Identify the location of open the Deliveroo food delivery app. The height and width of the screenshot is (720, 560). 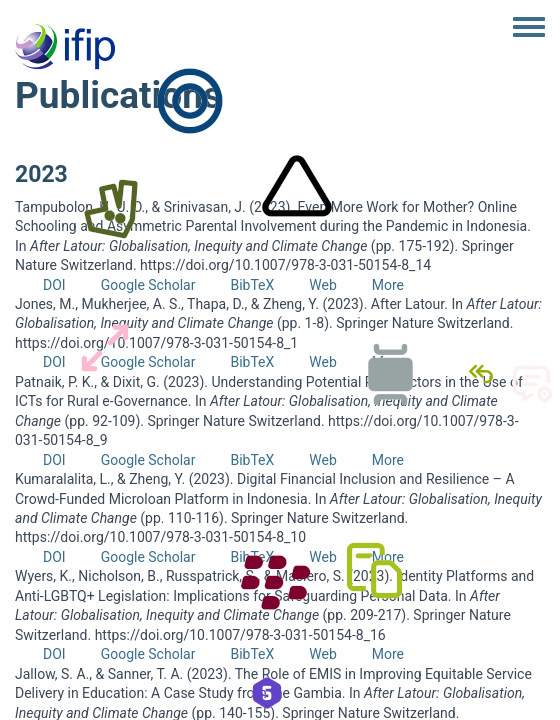
(111, 209).